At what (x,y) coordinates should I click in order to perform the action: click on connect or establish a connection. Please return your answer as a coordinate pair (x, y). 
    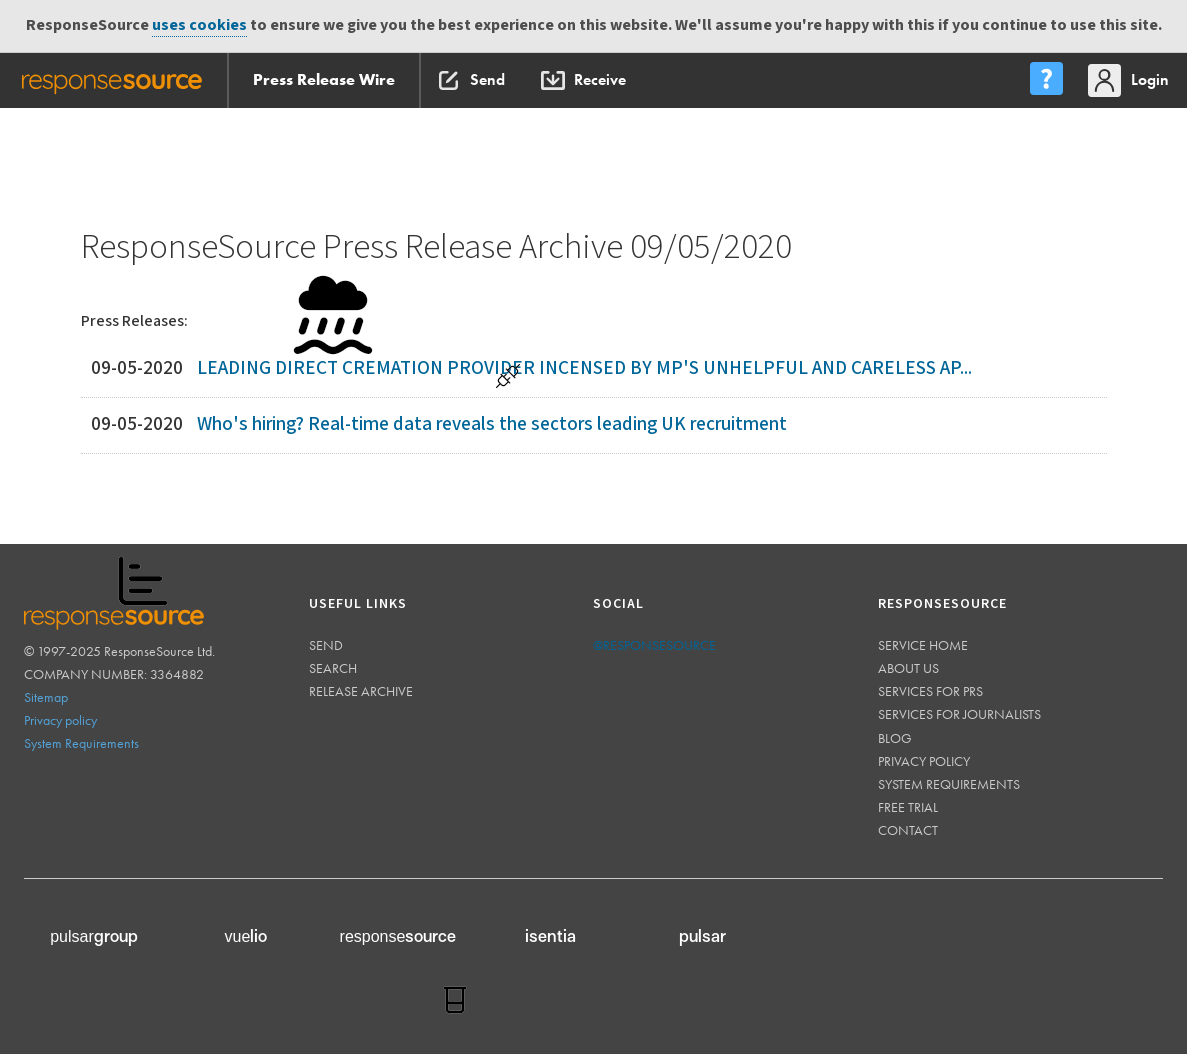
    Looking at the image, I should click on (508, 376).